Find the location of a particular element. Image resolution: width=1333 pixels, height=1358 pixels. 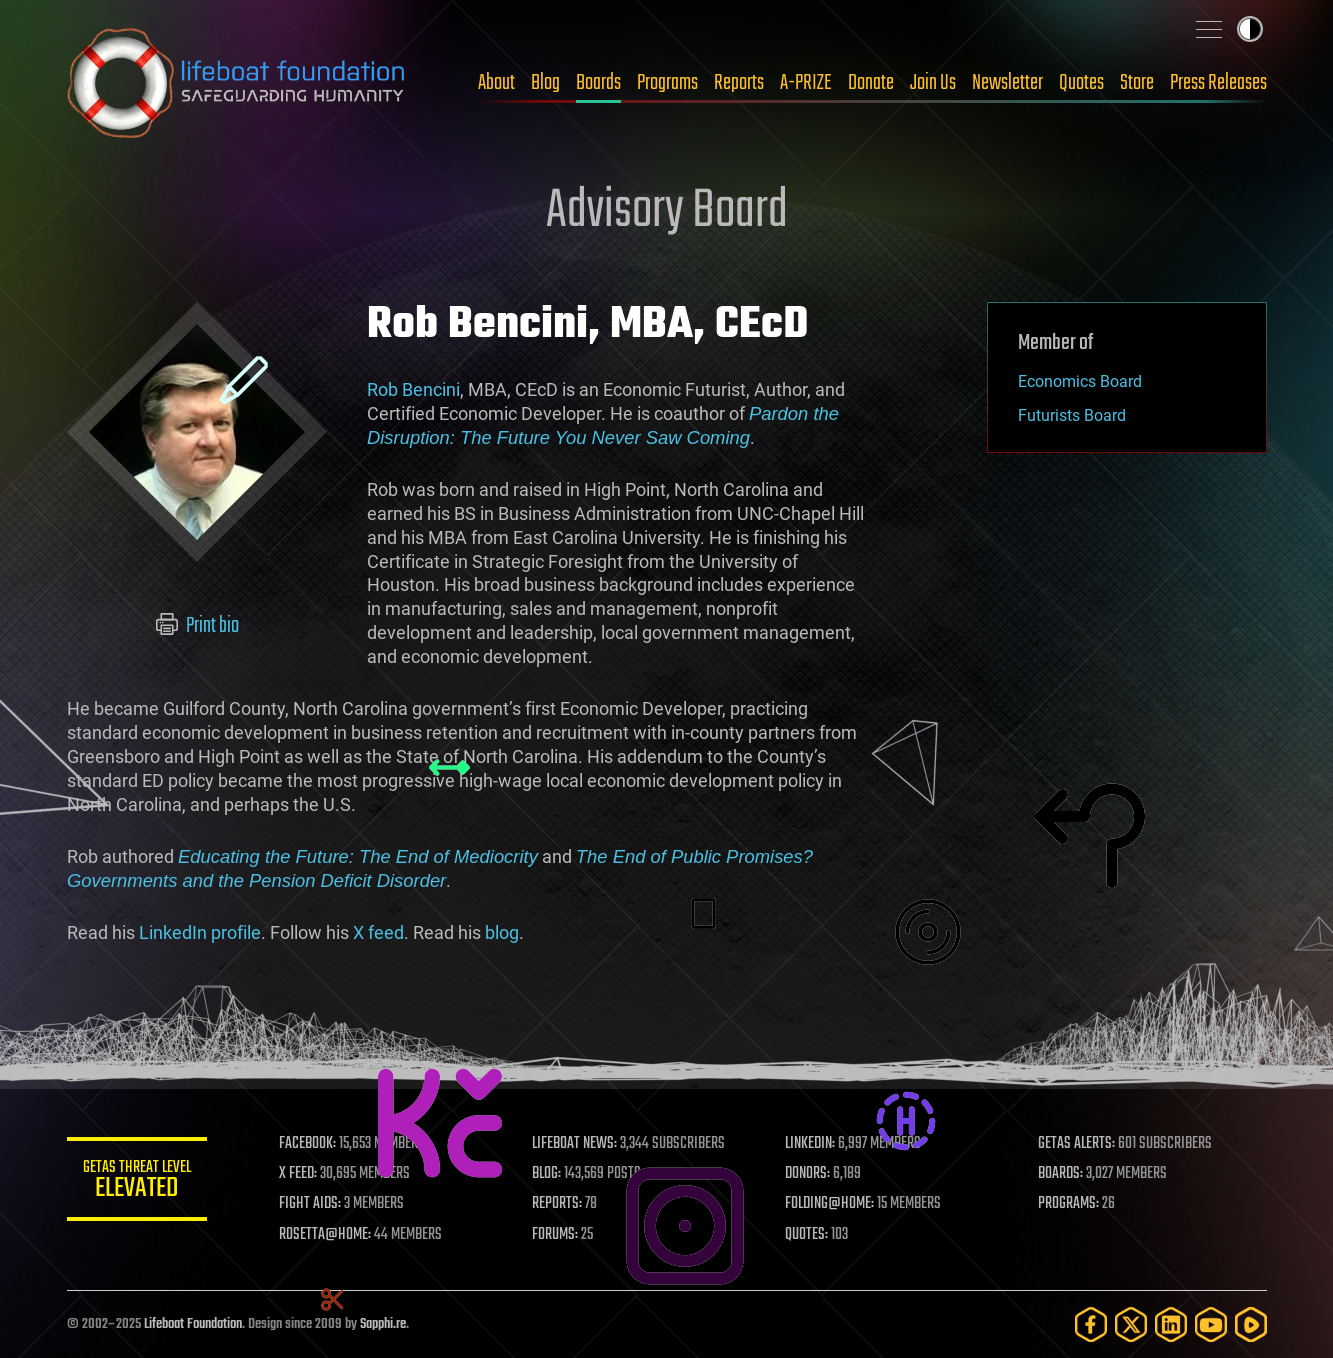

switch to single column layout is located at coordinates (703, 913).